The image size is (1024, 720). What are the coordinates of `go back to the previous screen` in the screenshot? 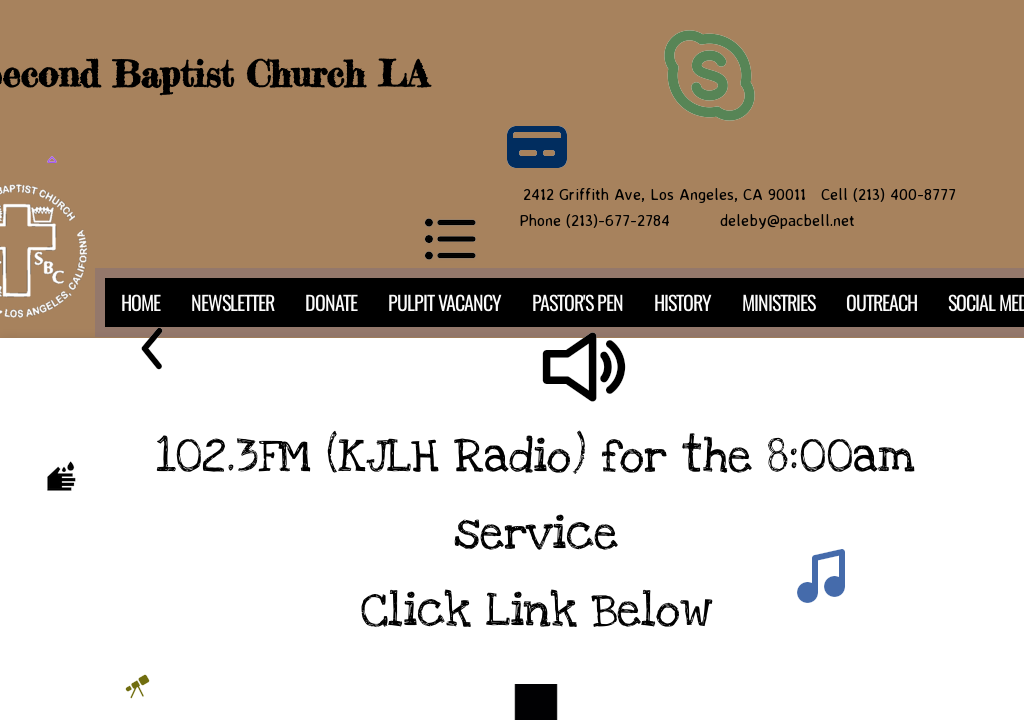 It's located at (153, 348).